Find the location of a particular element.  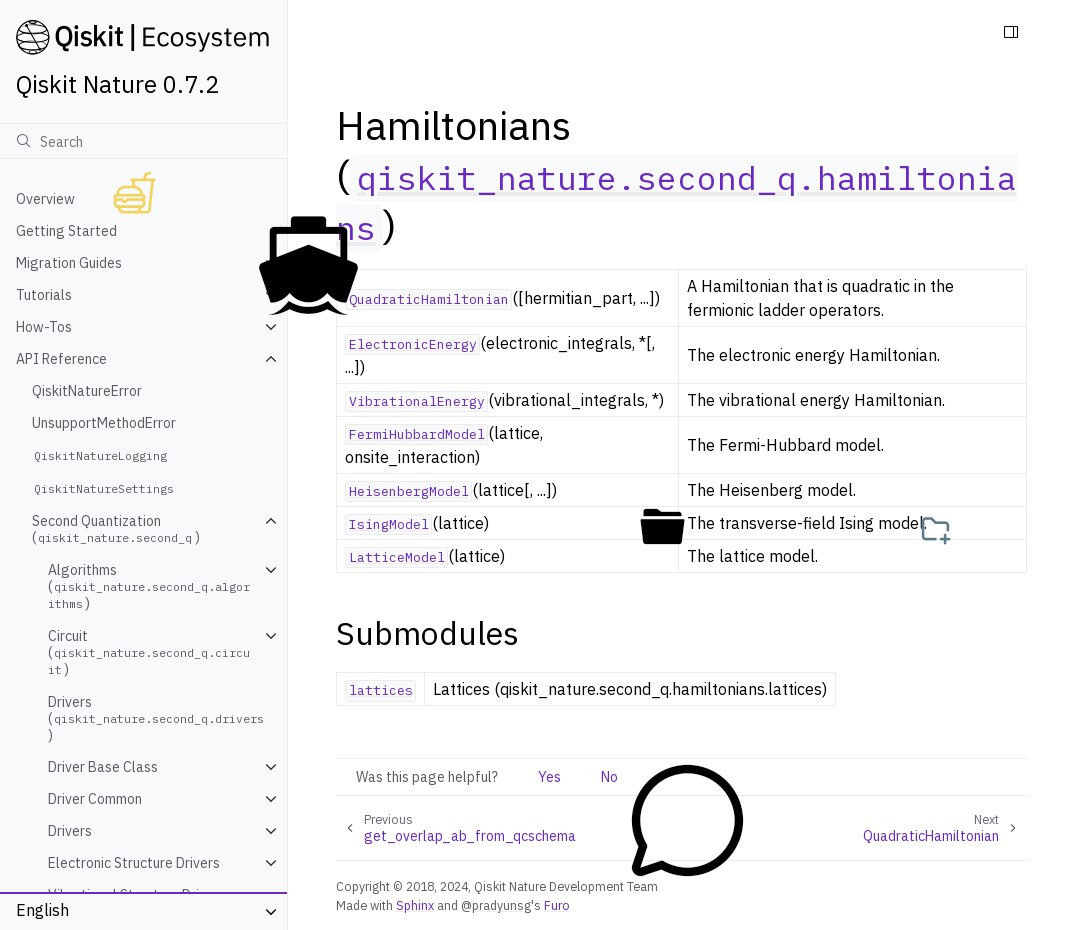

open chat or messaging is located at coordinates (687, 820).